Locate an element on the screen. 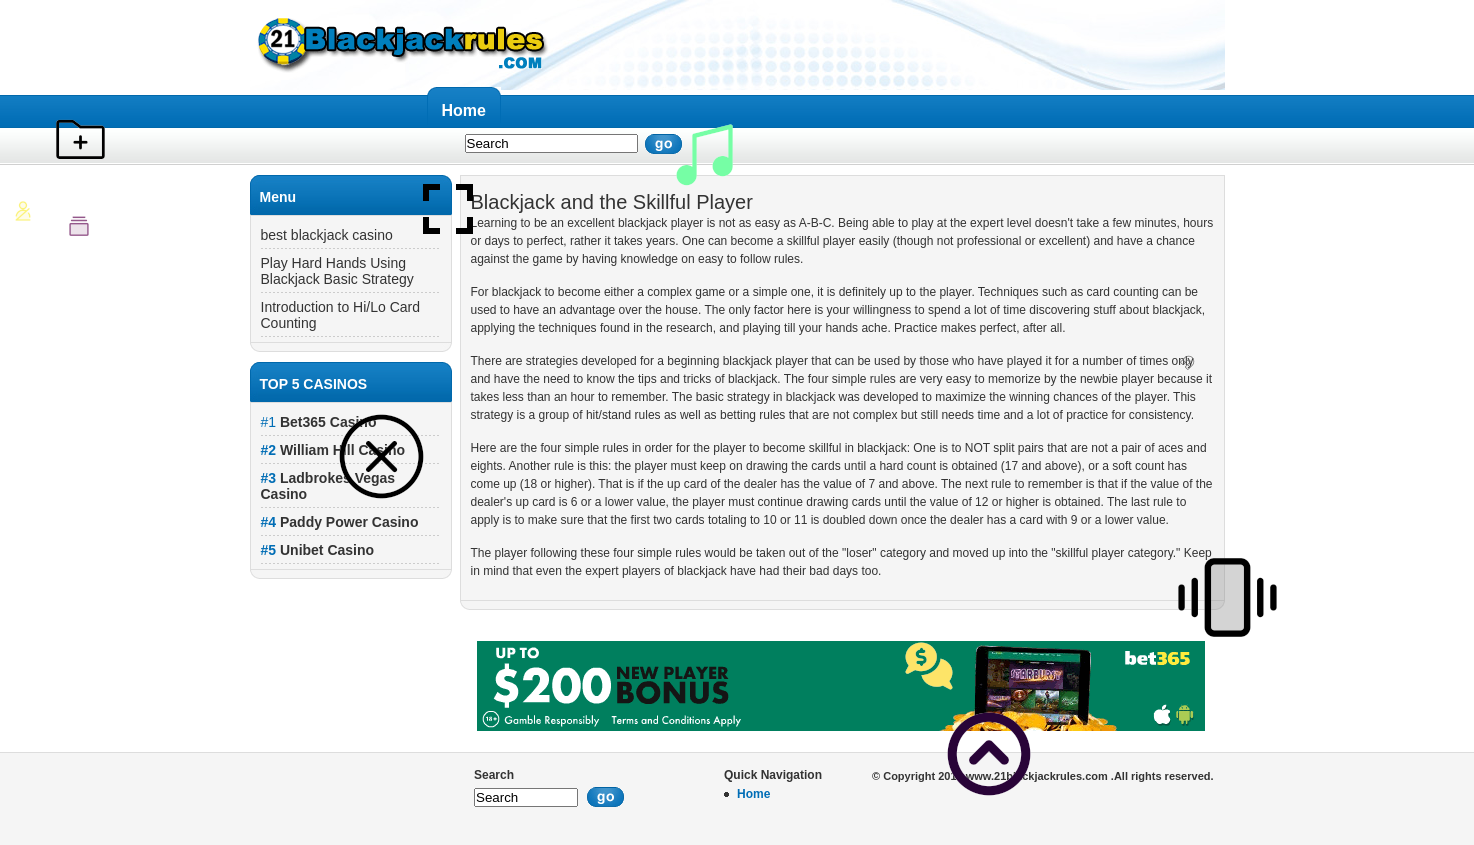 The image size is (1474, 845). scan a QR code or barcode is located at coordinates (448, 209).